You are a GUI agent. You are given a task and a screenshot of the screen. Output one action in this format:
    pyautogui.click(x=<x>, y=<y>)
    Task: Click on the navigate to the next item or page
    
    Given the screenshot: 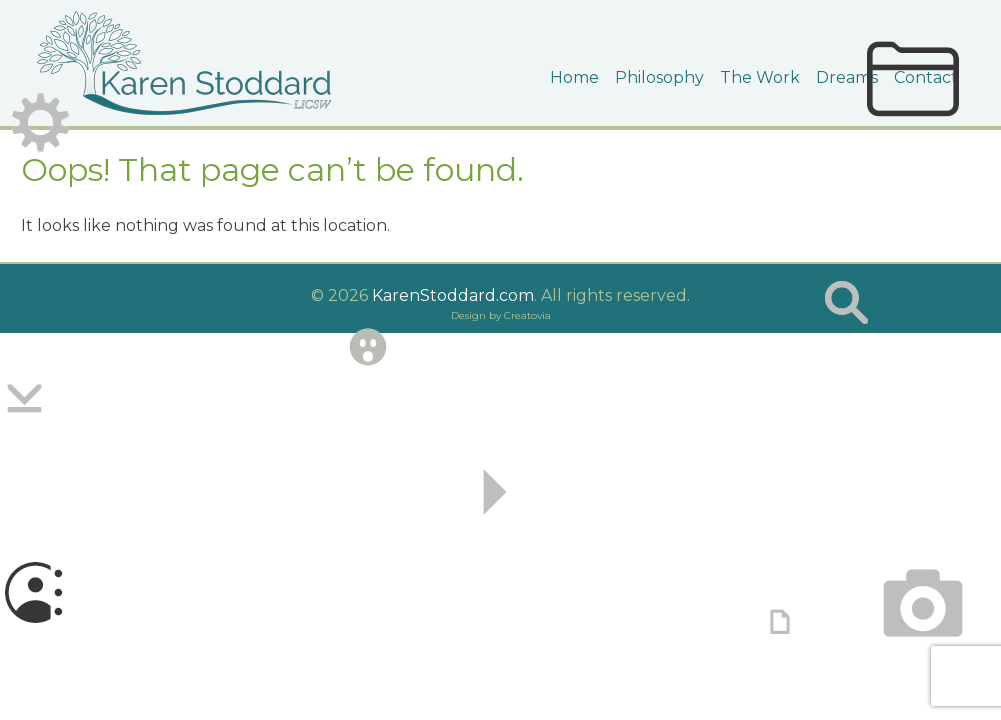 What is the action you would take?
    pyautogui.click(x=493, y=492)
    